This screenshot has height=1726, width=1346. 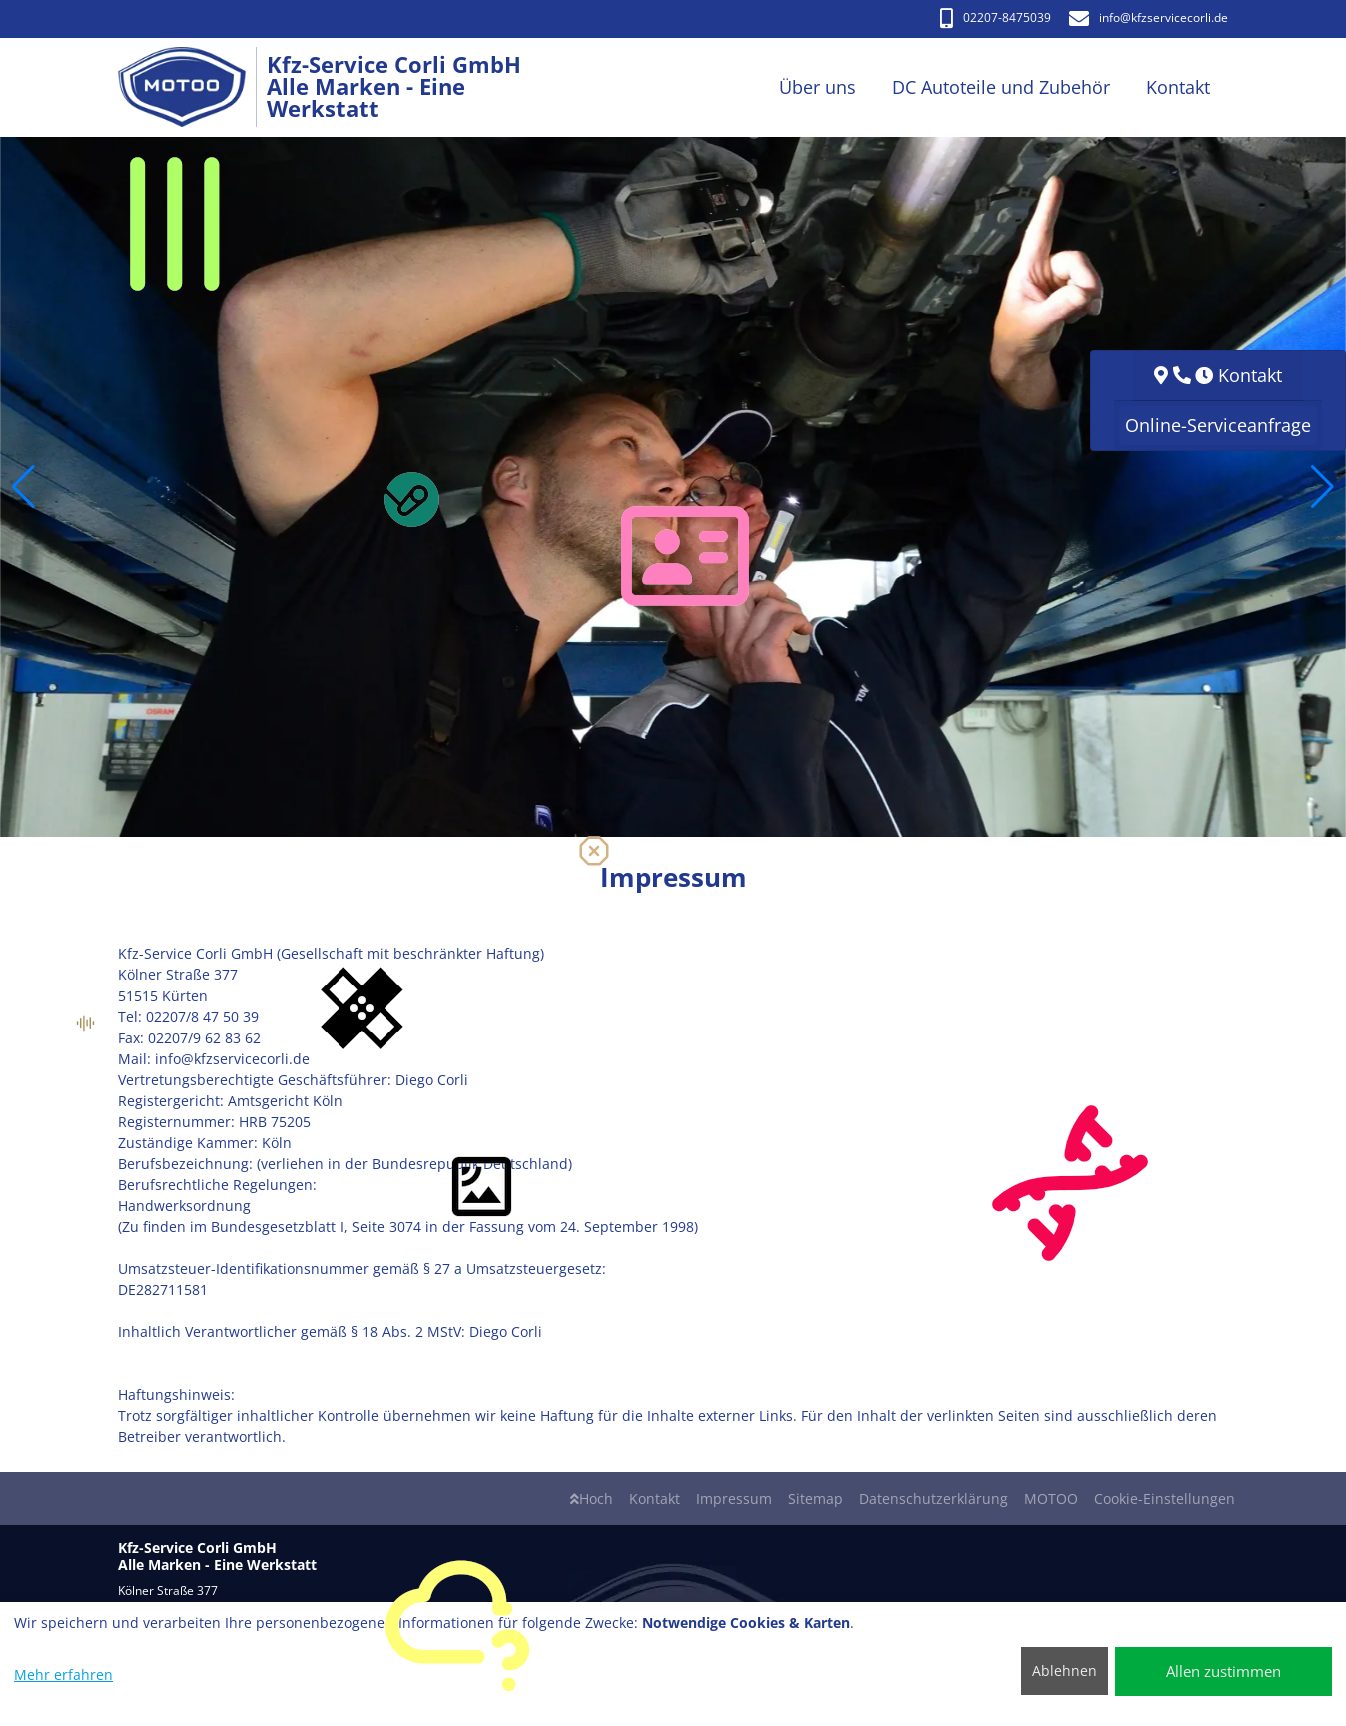 What do you see at coordinates (481, 1186) in the screenshot?
I see `switch to satellite map view` at bounding box center [481, 1186].